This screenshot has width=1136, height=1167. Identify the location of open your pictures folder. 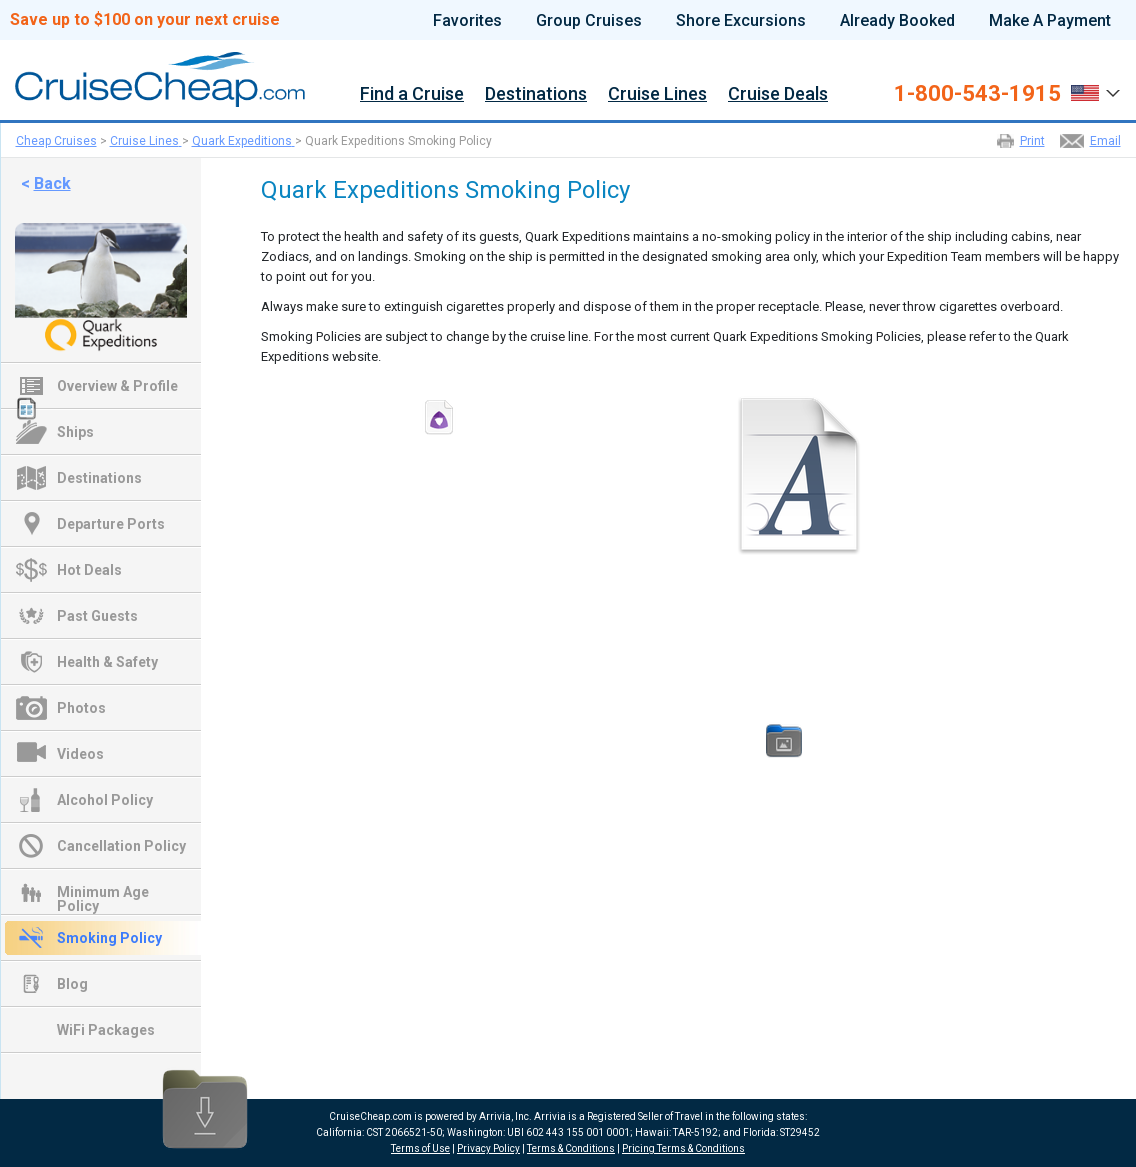
(784, 740).